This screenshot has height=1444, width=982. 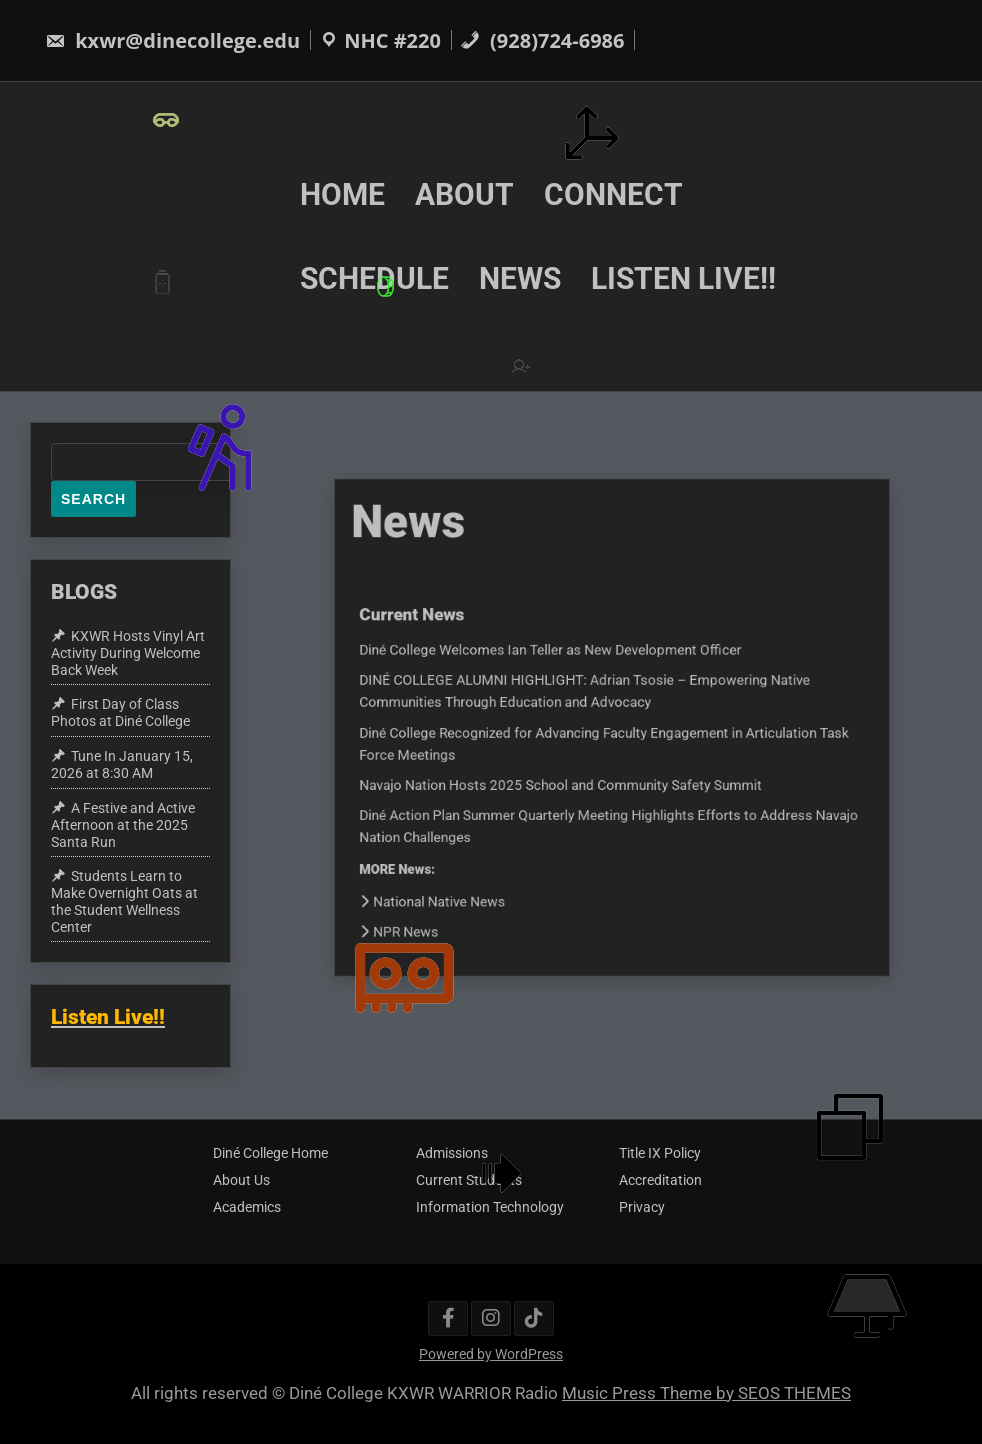 What do you see at coordinates (850, 1127) in the screenshot?
I see `copy to clipboard` at bounding box center [850, 1127].